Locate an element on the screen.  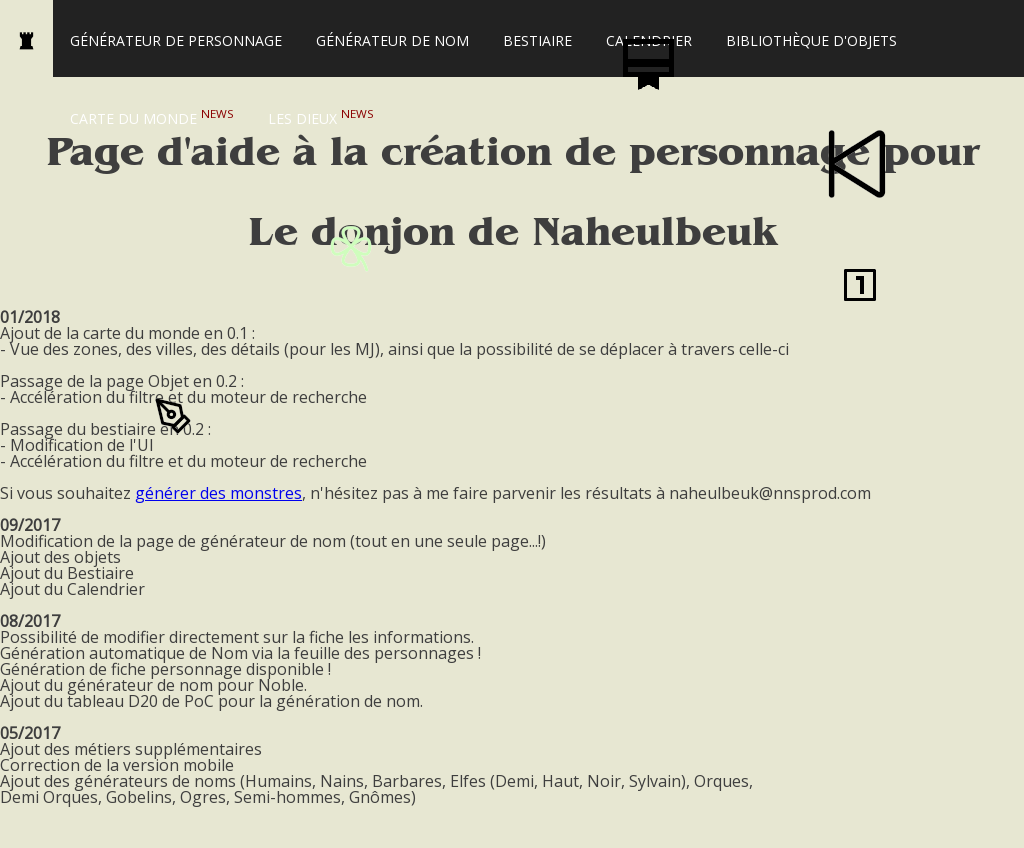
indicates a lucky or bonus reward is located at coordinates (351, 248).